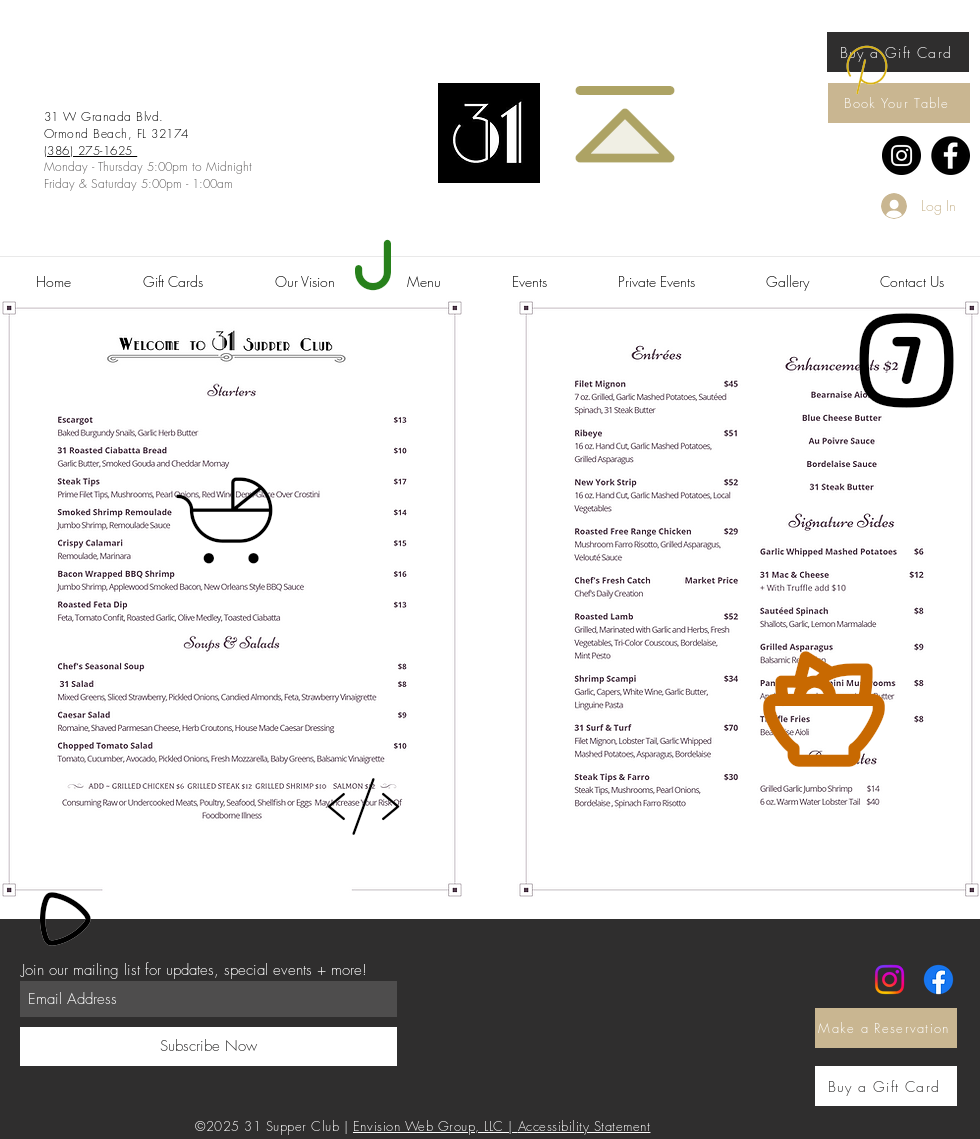  Describe the element at coordinates (824, 706) in the screenshot. I see `view salad or healthy food options` at that location.